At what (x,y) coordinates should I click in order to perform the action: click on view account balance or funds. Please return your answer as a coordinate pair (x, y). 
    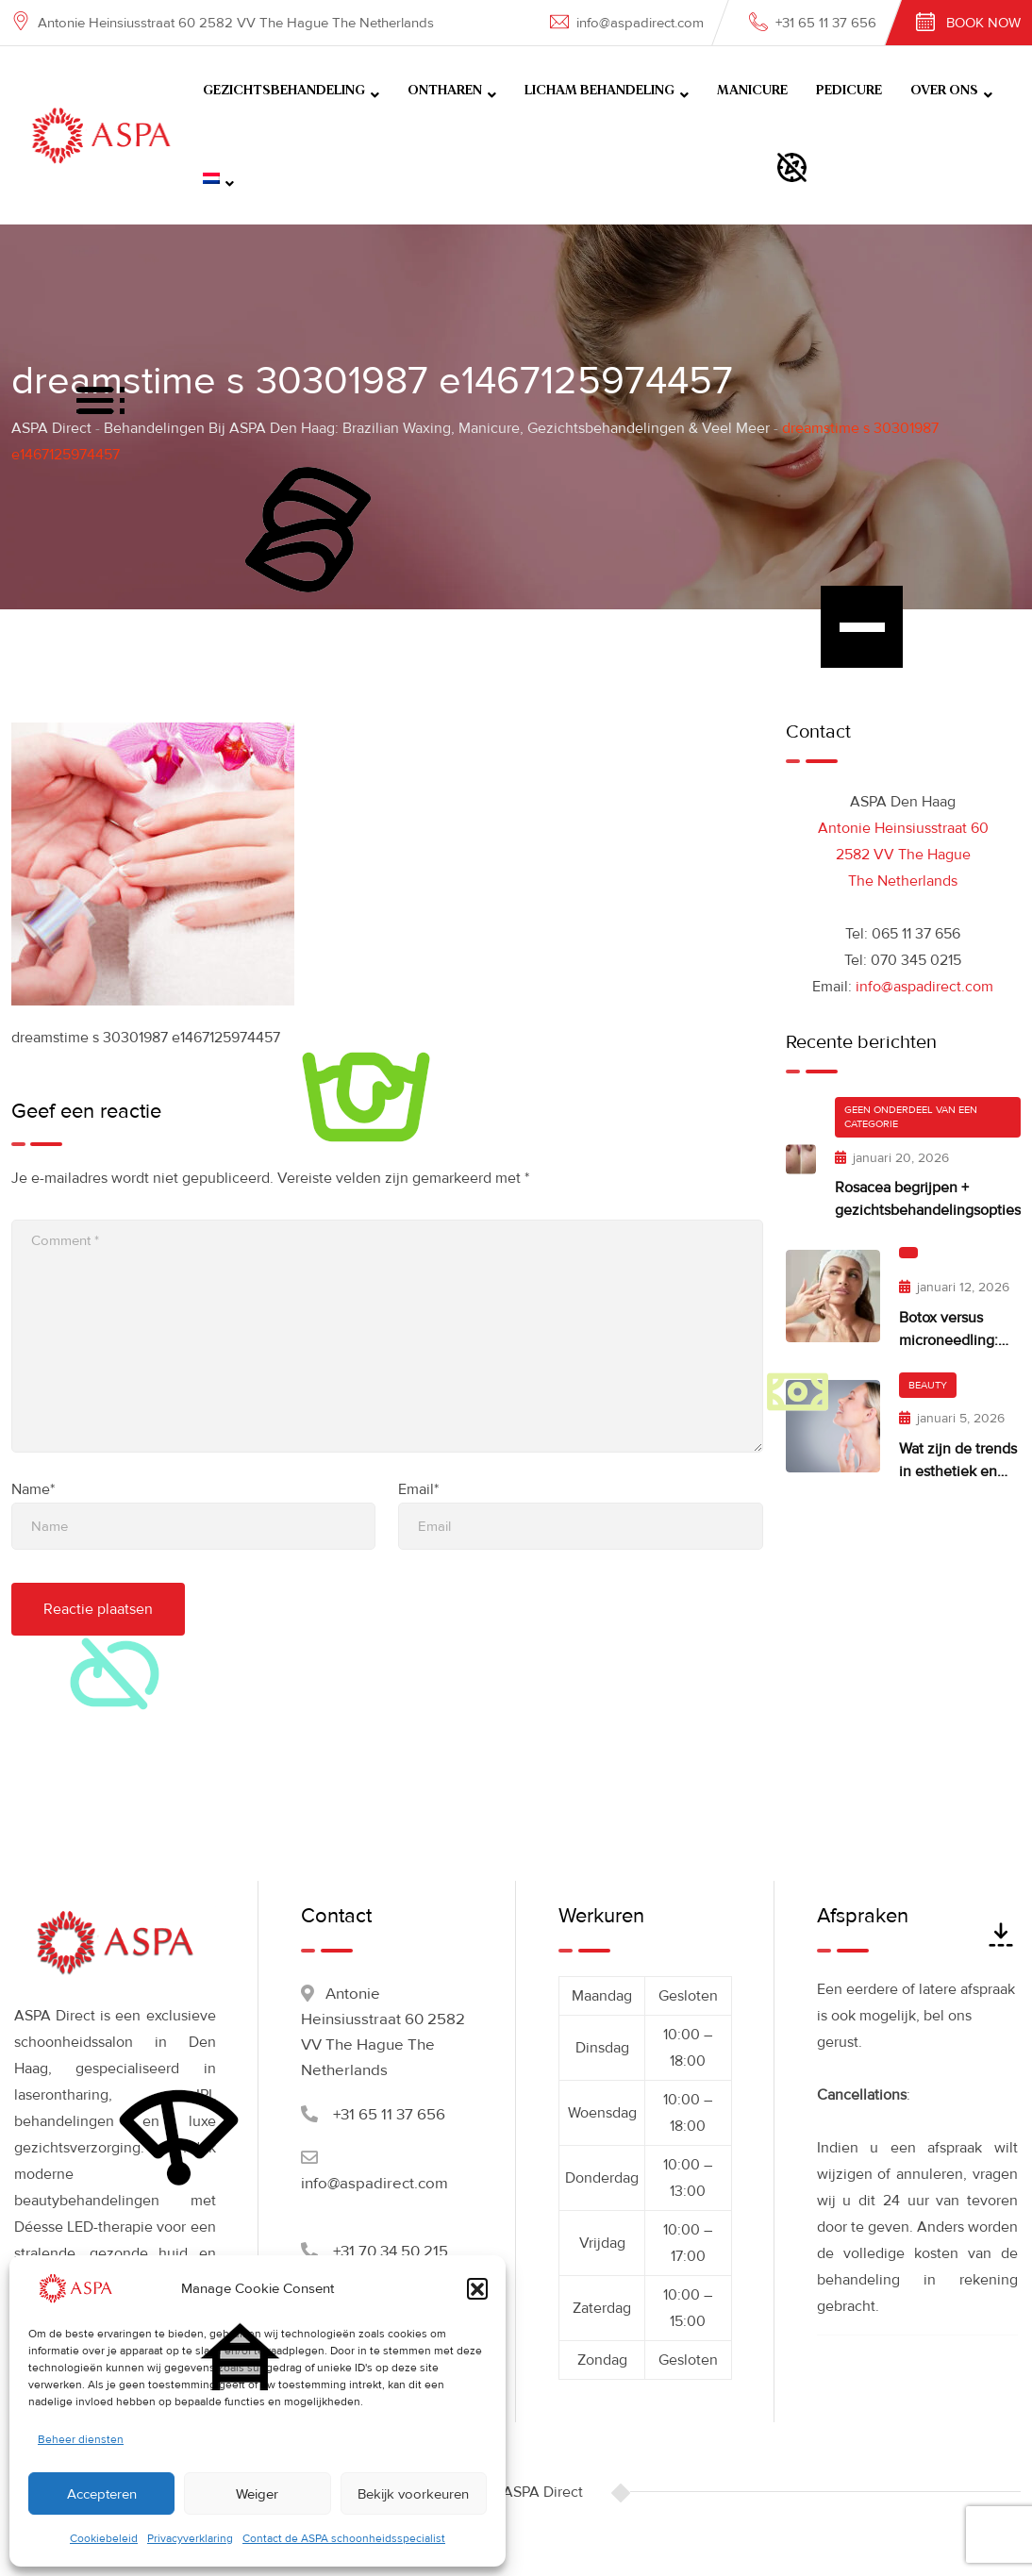
    Looking at the image, I should click on (797, 1391).